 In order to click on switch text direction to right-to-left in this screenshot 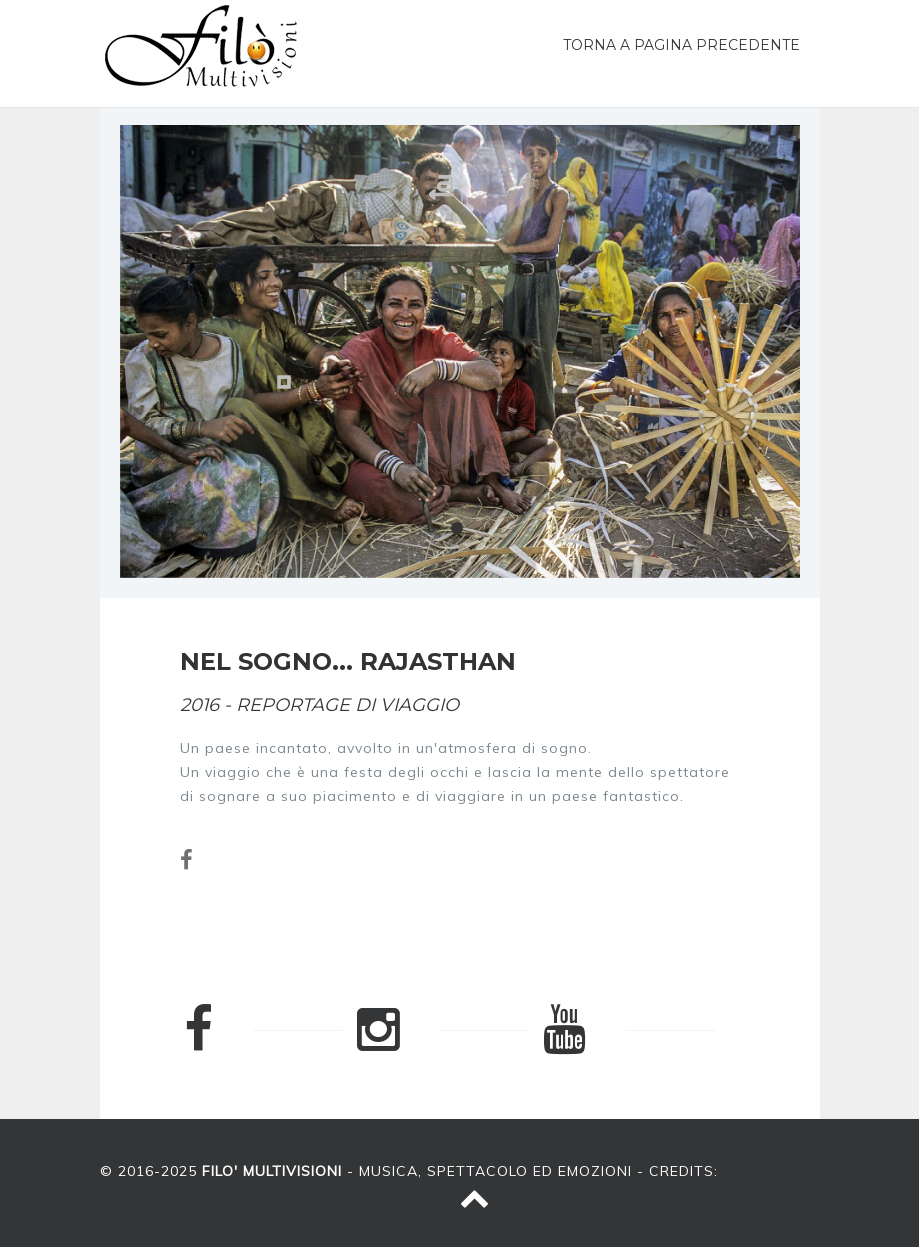, I will do `click(442, 188)`.